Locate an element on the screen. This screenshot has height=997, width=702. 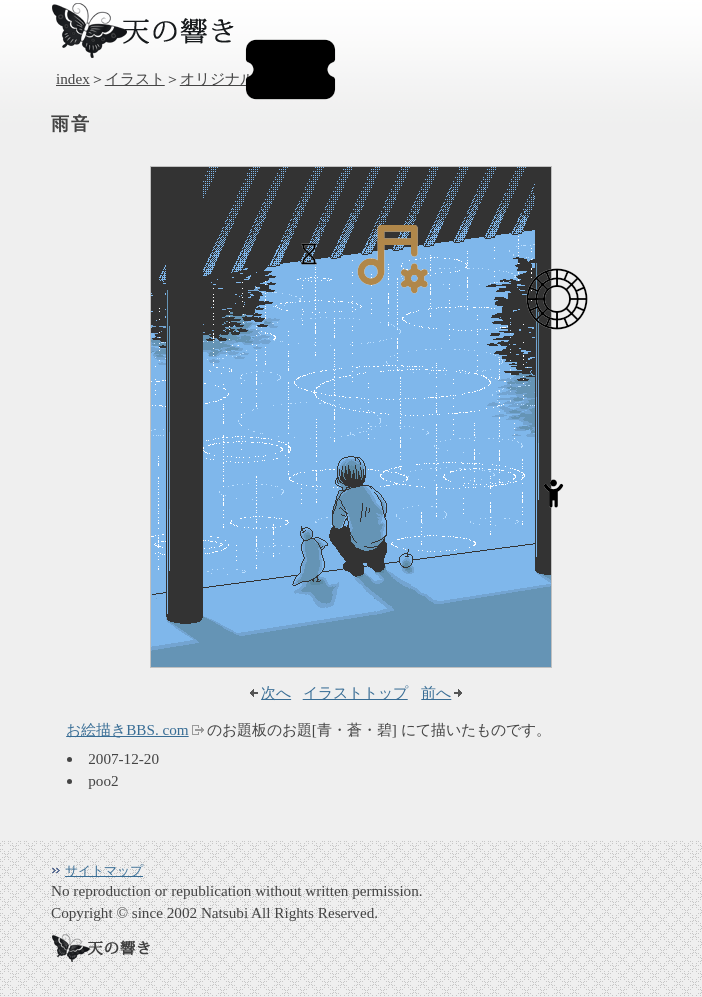
access music or audio settings is located at coordinates (391, 255).